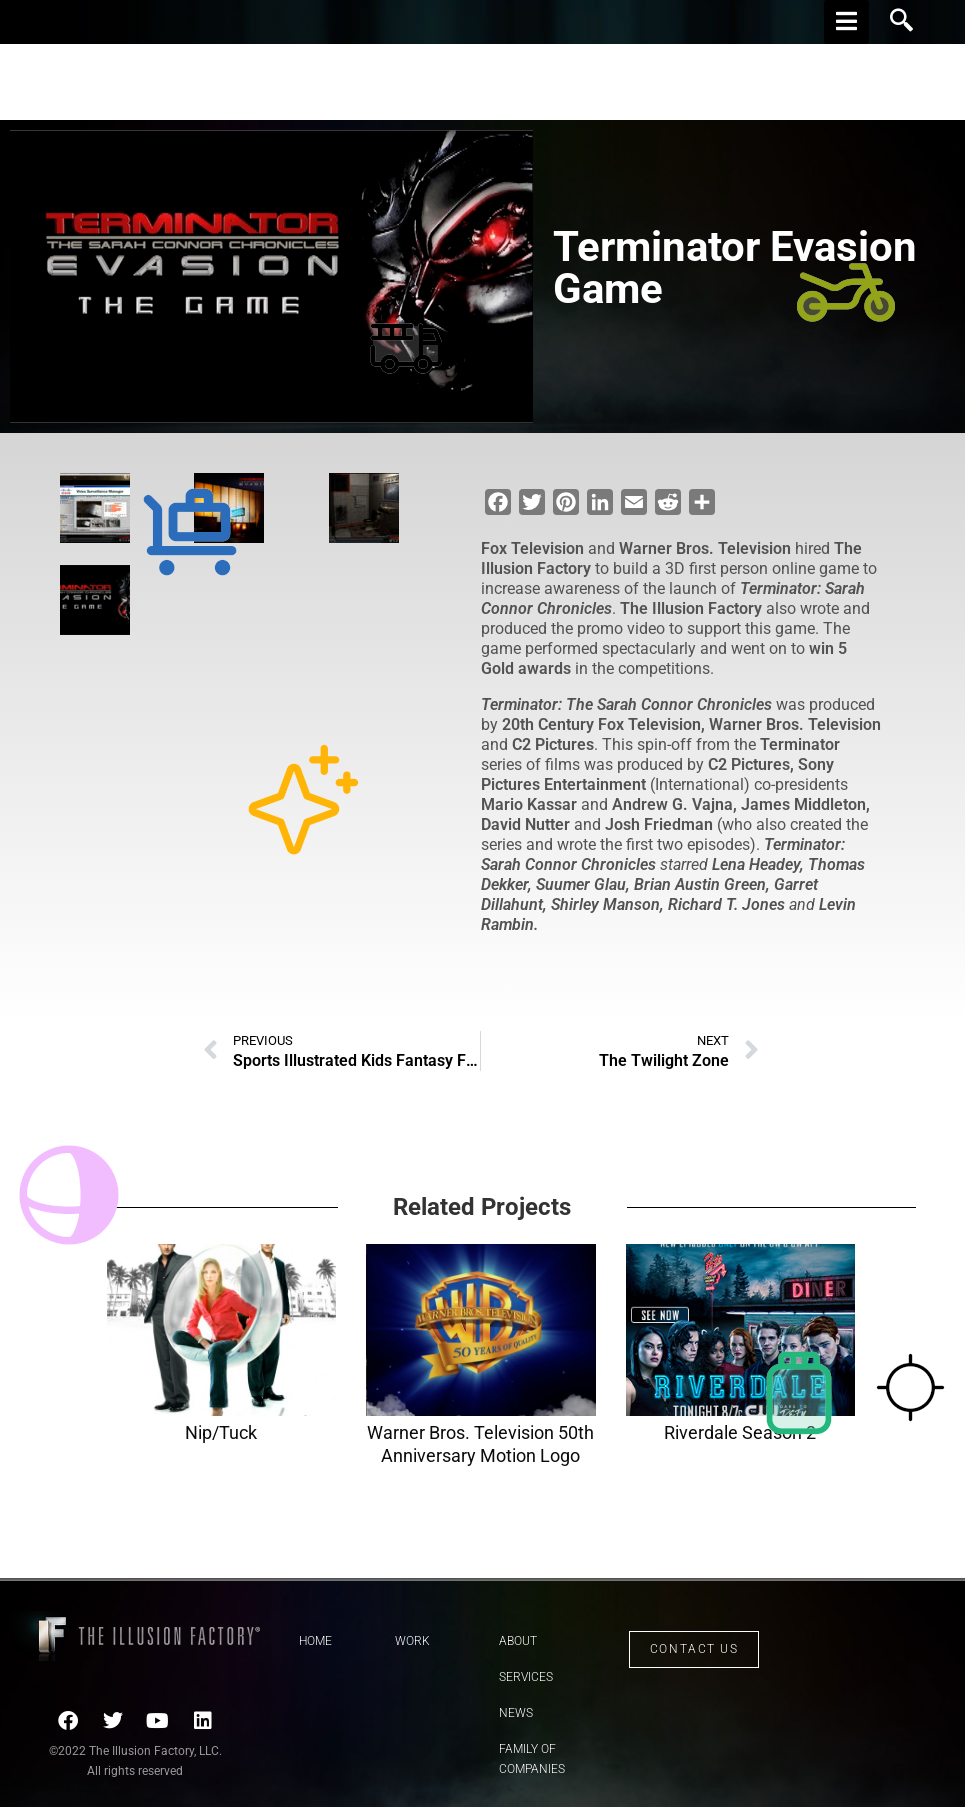 The width and height of the screenshot is (965, 1807). I want to click on store or manage saved items, so click(799, 1393).